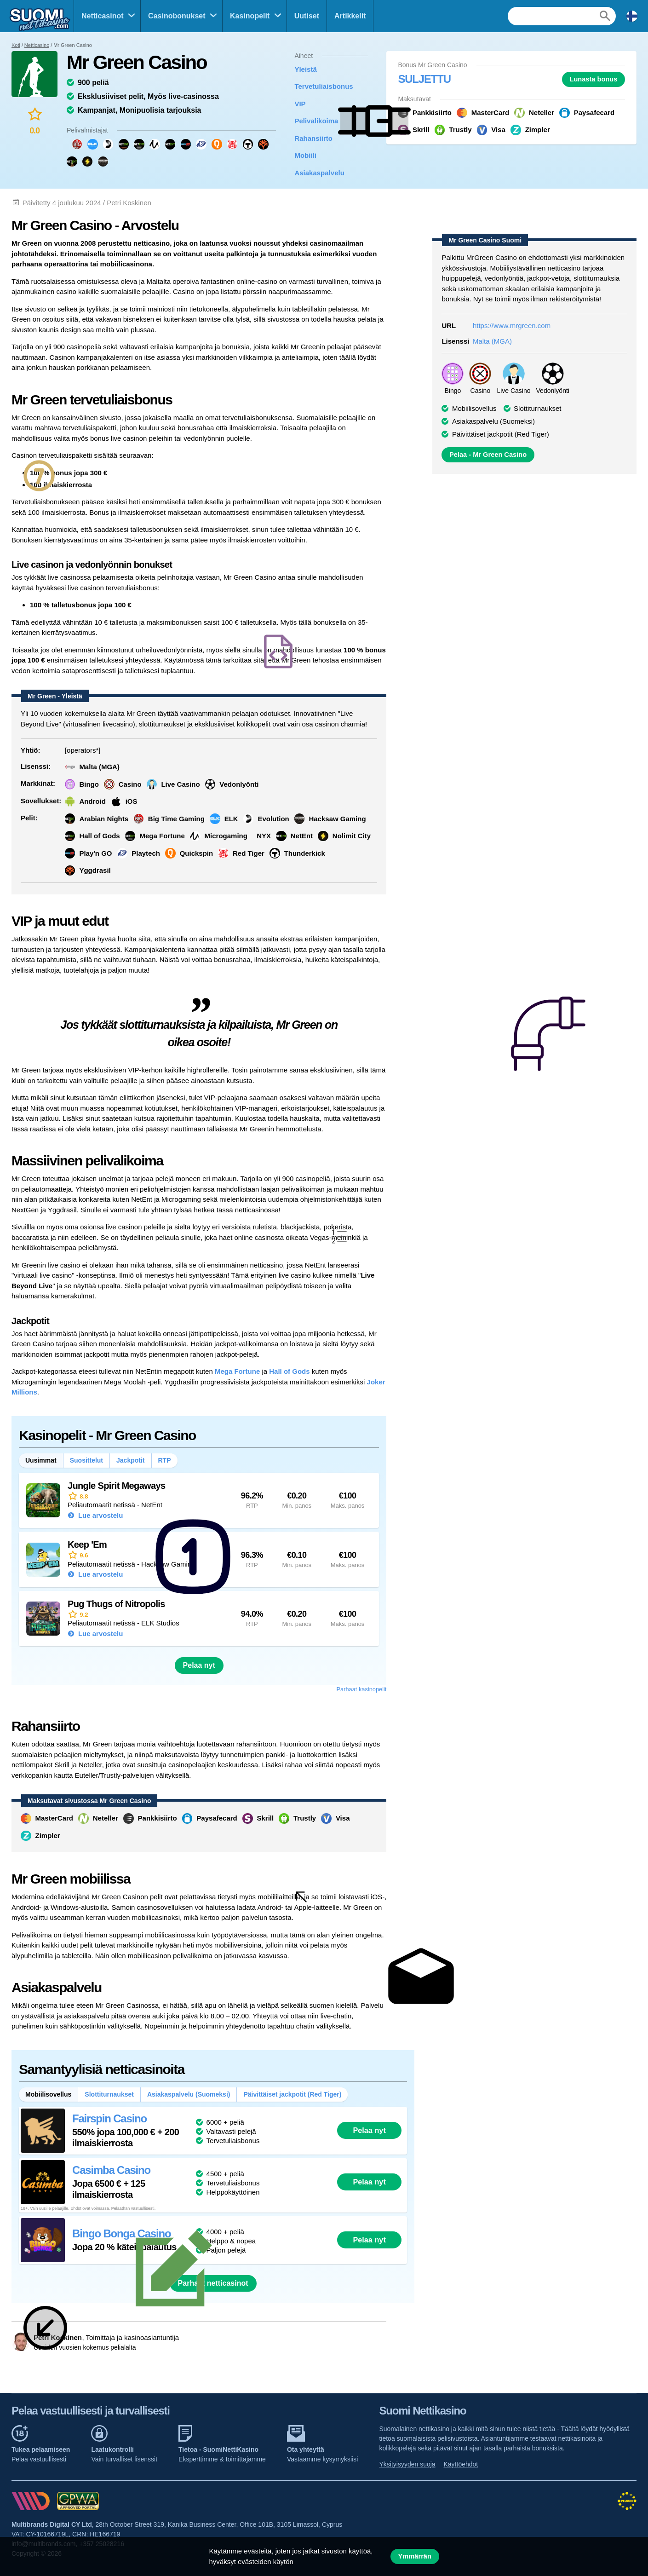 This screenshot has height=2576, width=648. Describe the element at coordinates (39, 476) in the screenshot. I see `indicates step 7 in a numbered sequence` at that location.